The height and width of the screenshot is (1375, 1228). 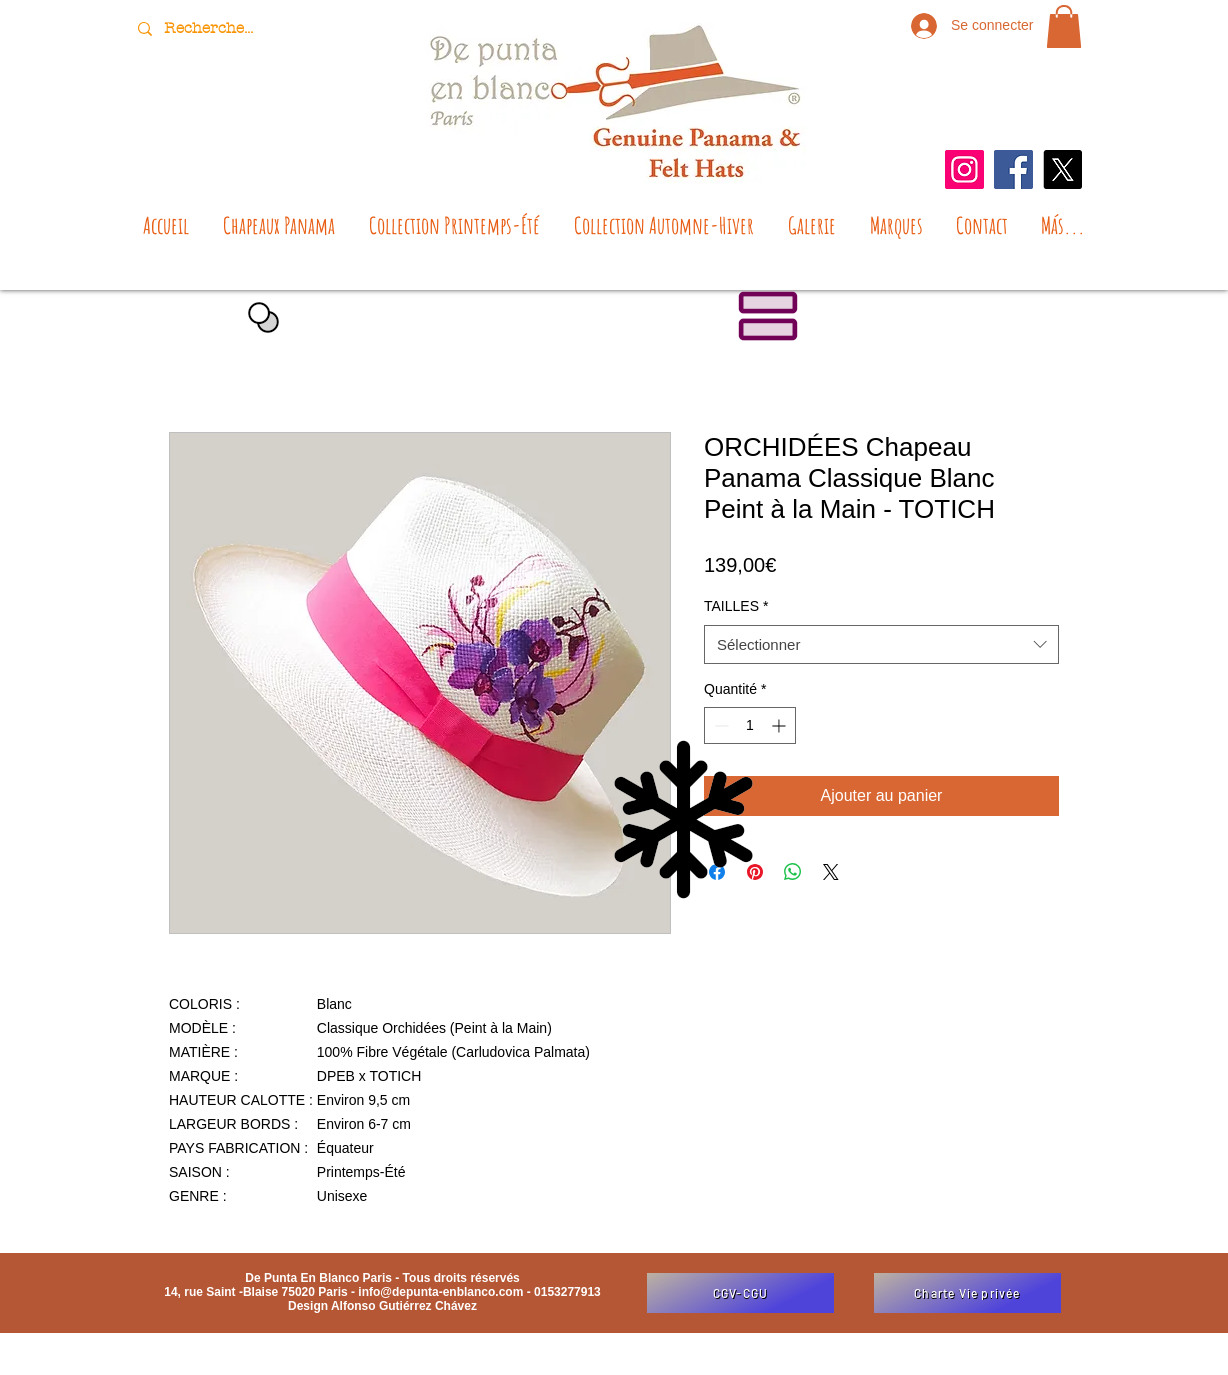 What do you see at coordinates (263, 317) in the screenshot?
I see `subtract or remove a shape from selection` at bounding box center [263, 317].